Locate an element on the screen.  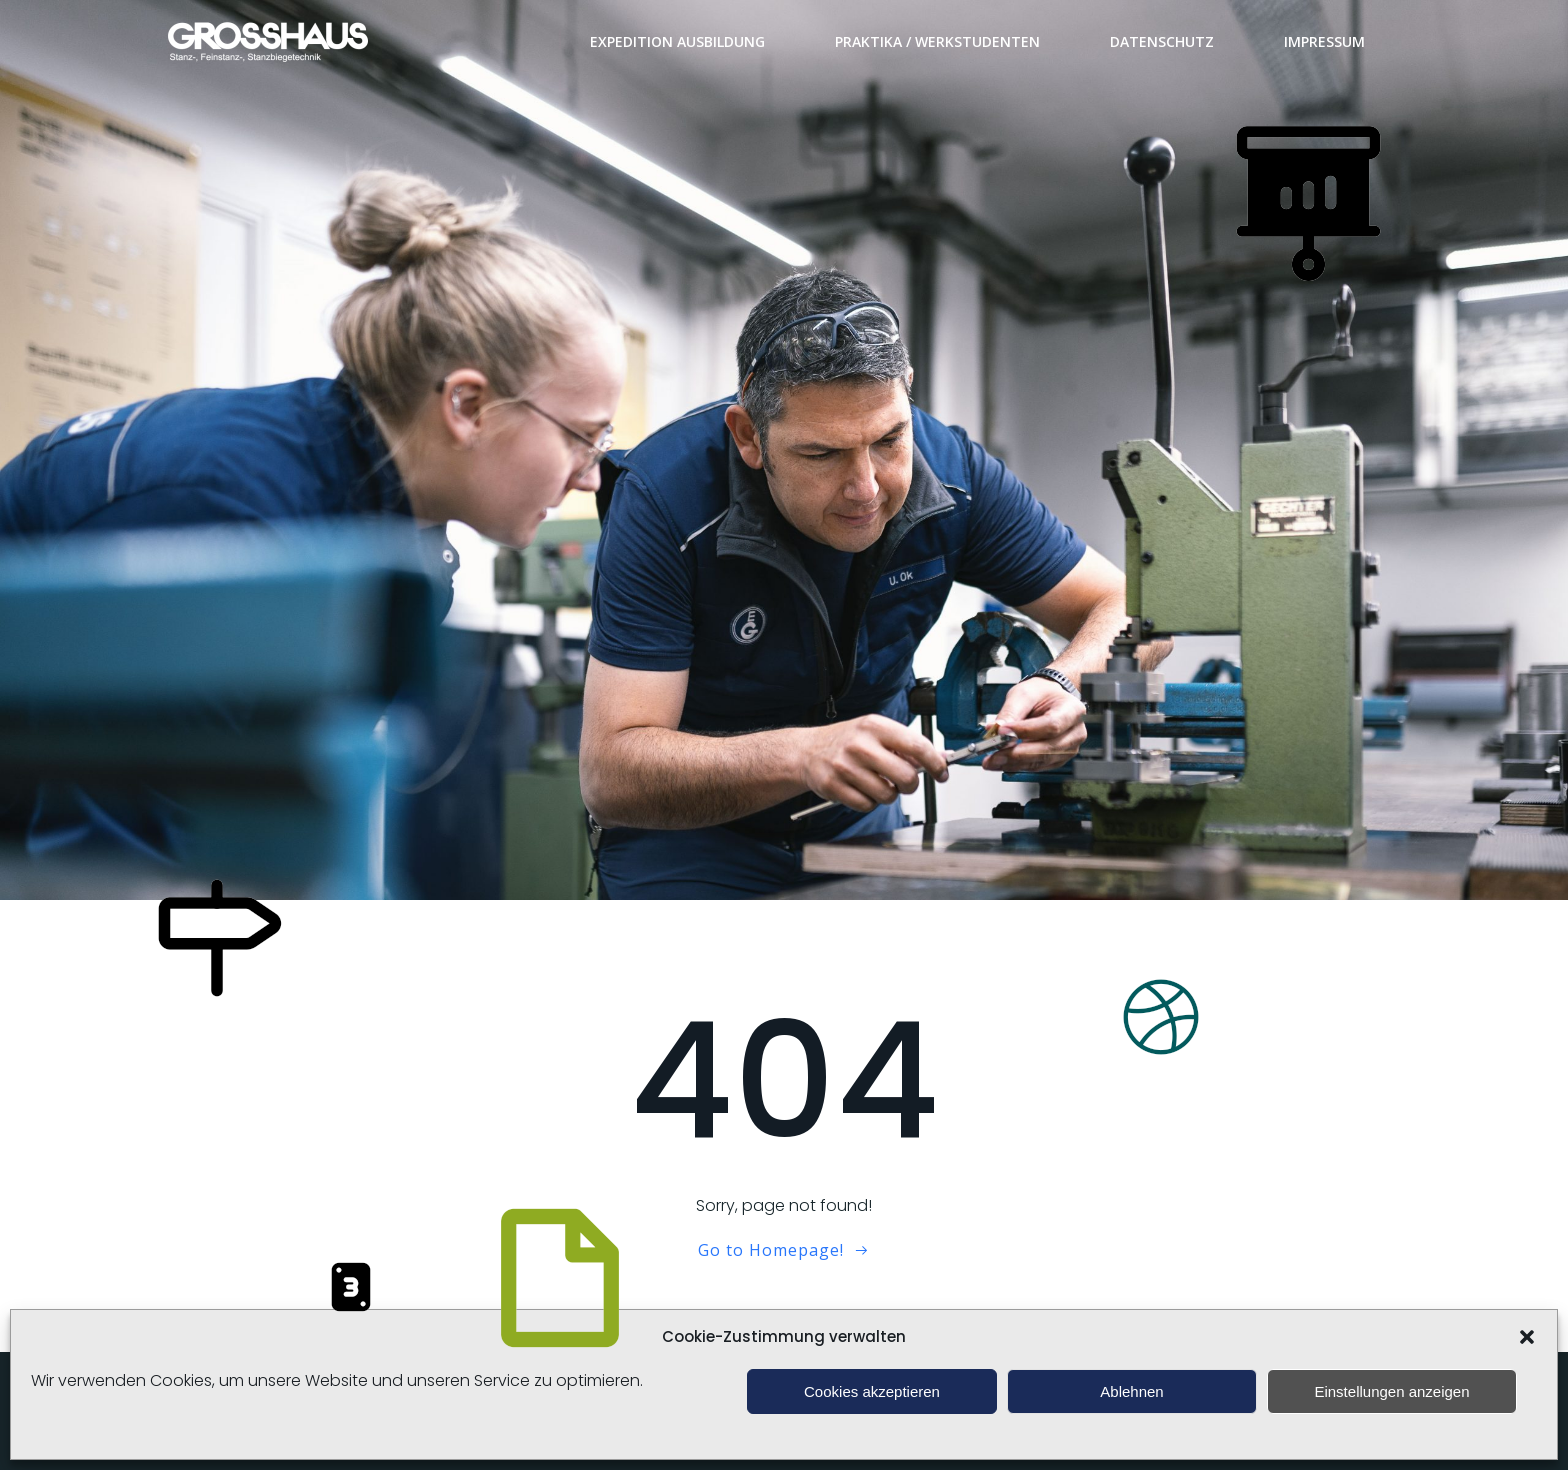
view dribbble profile or portfolio is located at coordinates (1161, 1017).